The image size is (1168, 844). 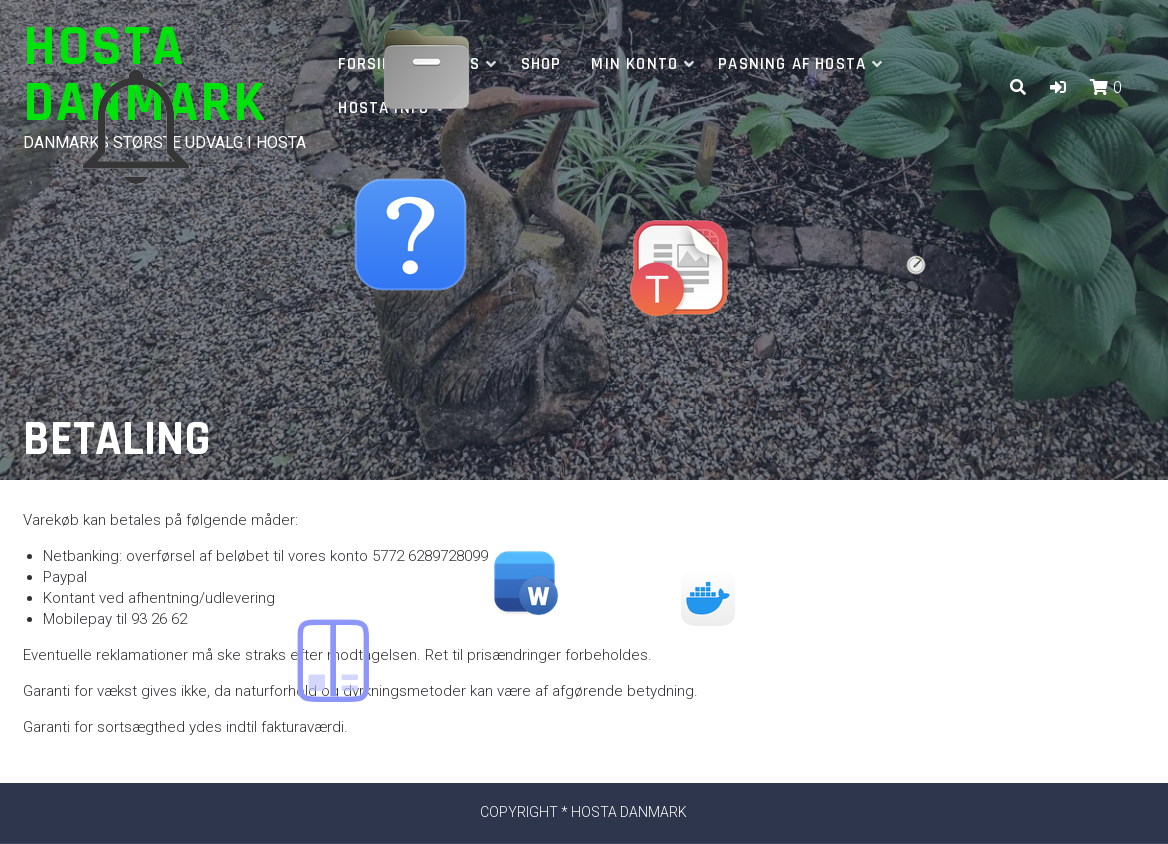 I want to click on open the packages app, so click(x=336, y=658).